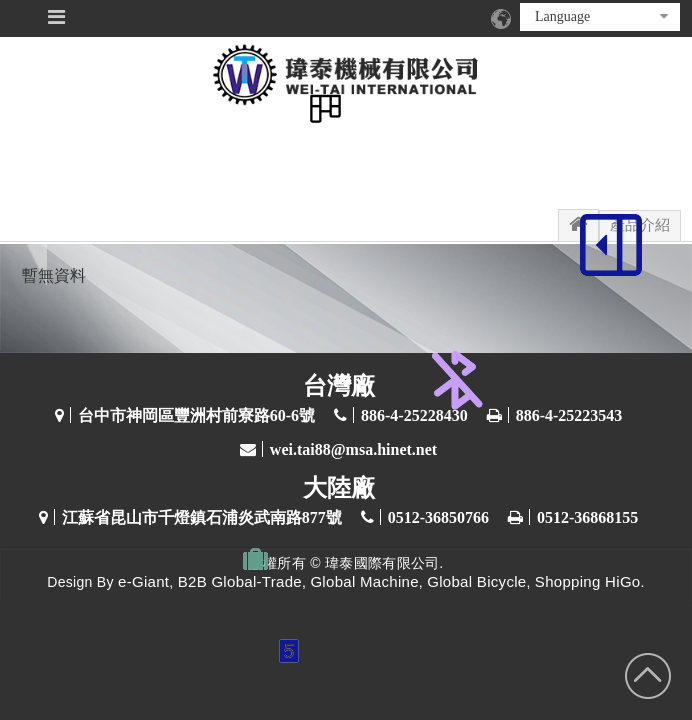 The width and height of the screenshot is (692, 720). Describe the element at coordinates (325, 107) in the screenshot. I see `open kanban board view` at that location.